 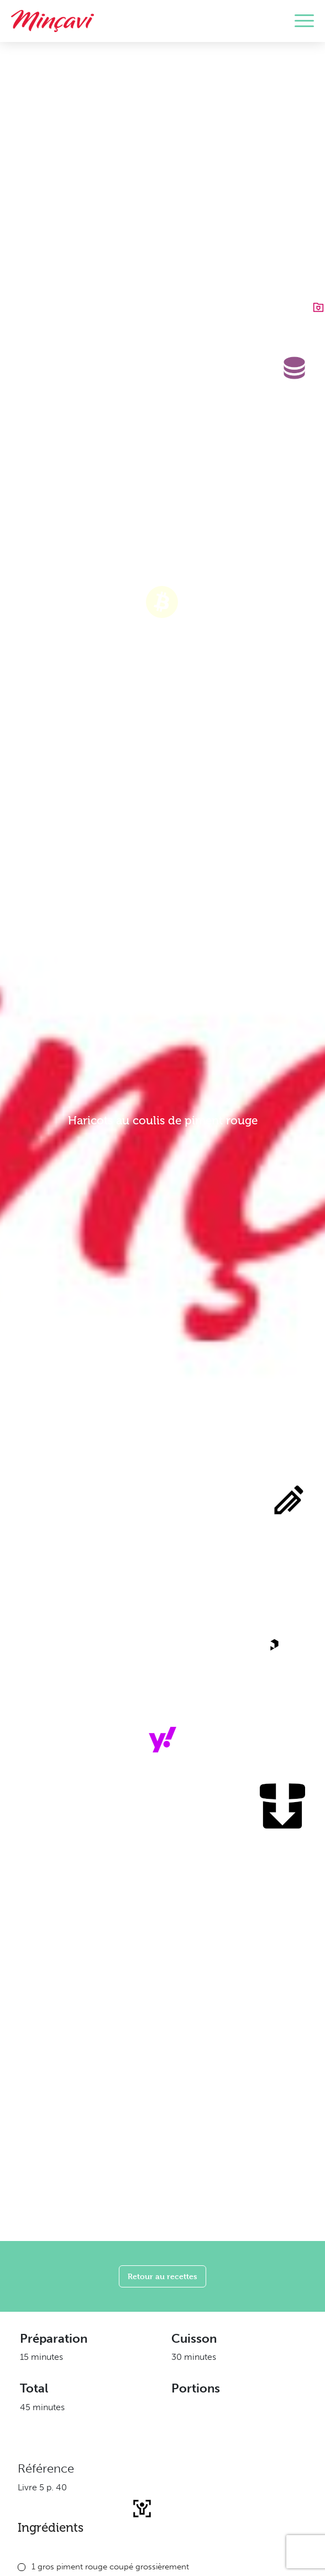 I want to click on open yahoo app or website, so click(x=162, y=1740).